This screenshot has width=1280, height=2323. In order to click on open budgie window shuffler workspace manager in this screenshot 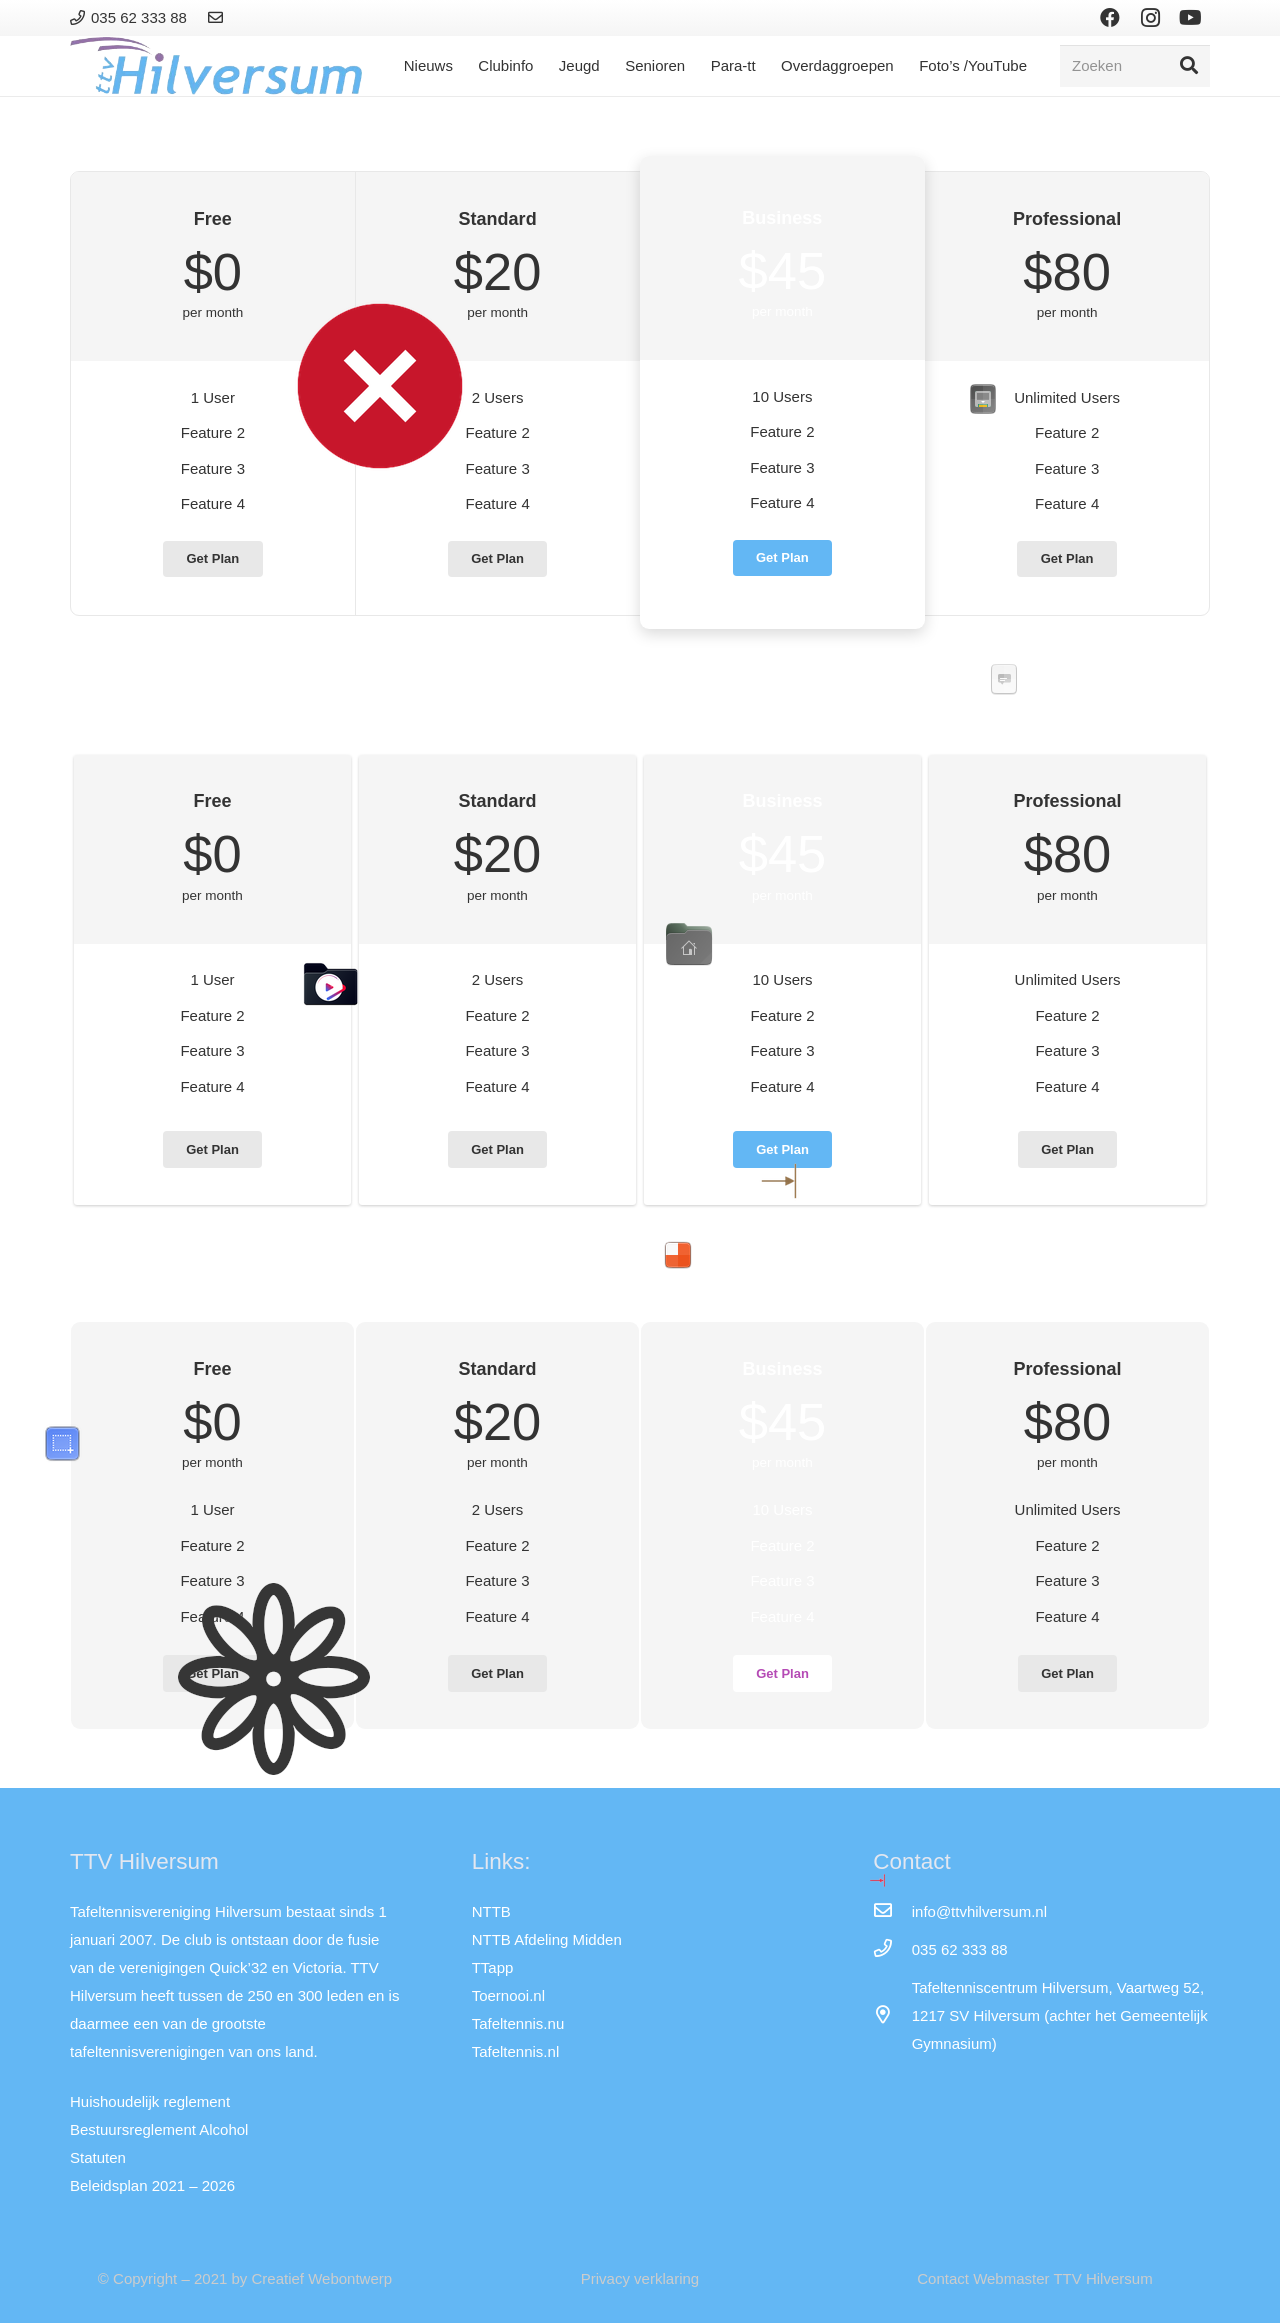, I will do `click(274, 1679)`.